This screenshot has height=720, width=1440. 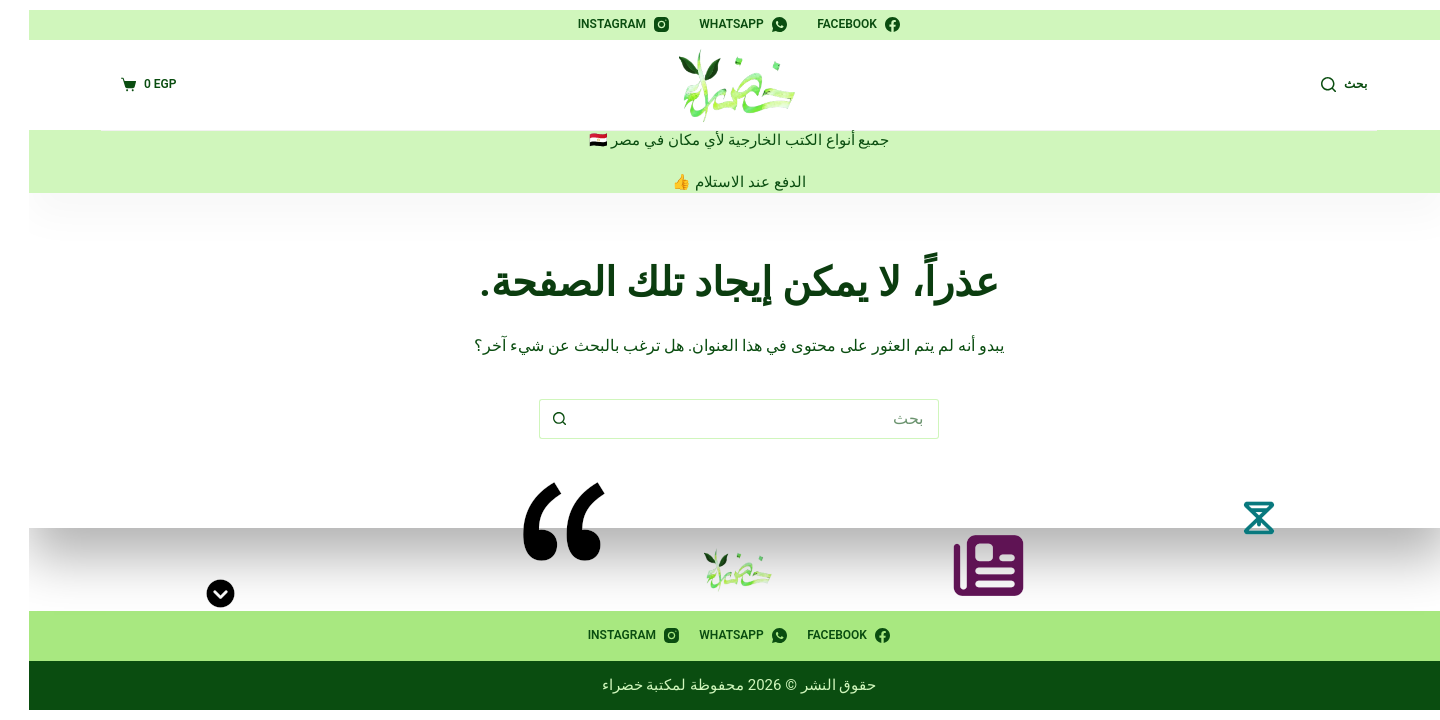 I want to click on expand content or show more details, so click(x=220, y=593).